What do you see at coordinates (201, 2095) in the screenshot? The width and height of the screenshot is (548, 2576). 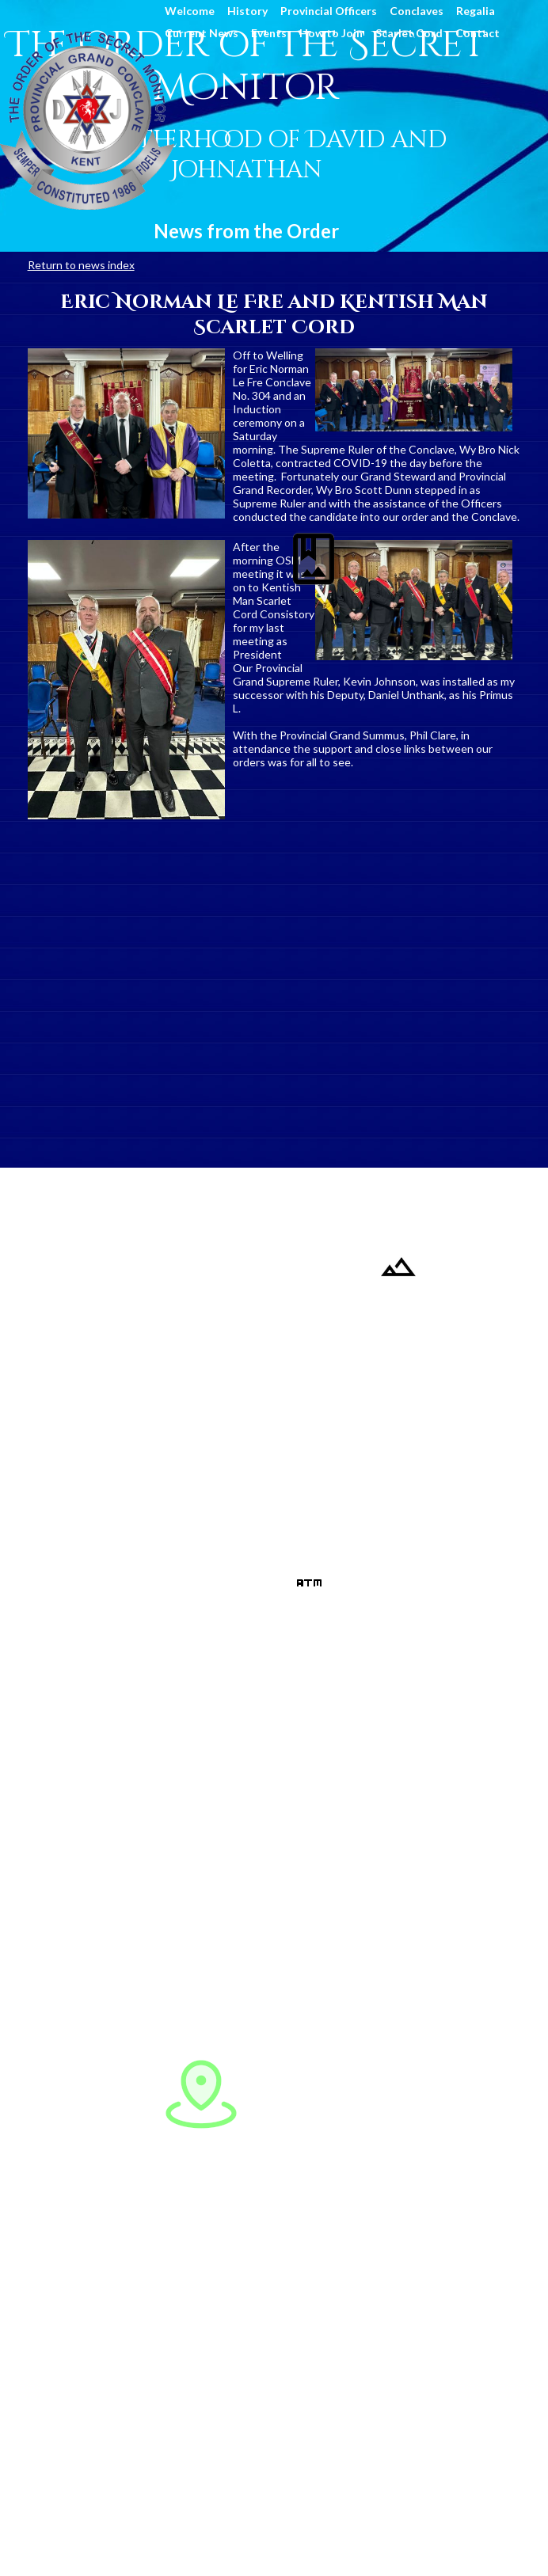 I see `view location area or region on map` at bounding box center [201, 2095].